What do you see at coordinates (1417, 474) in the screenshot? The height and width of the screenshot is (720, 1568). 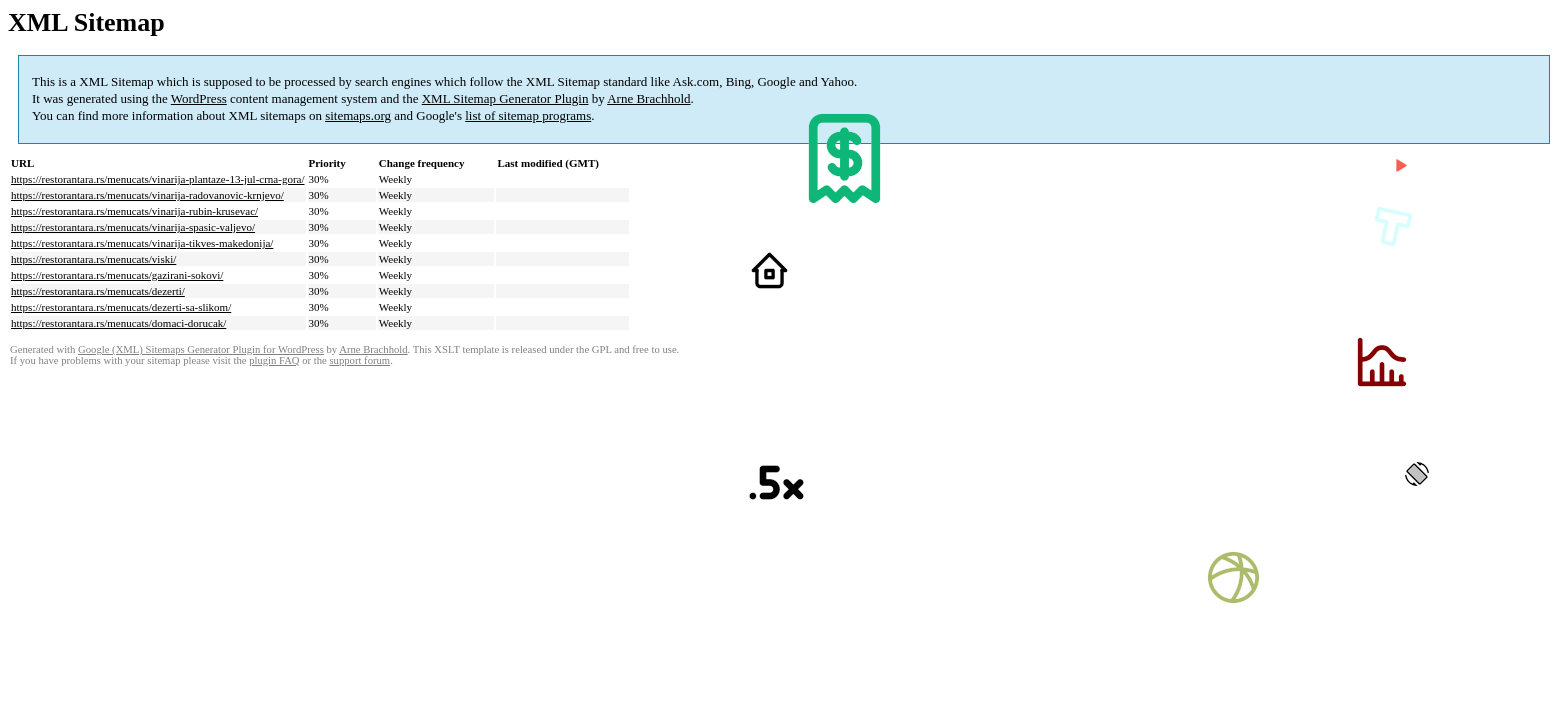 I see `toggle screen rotation on or off` at bounding box center [1417, 474].